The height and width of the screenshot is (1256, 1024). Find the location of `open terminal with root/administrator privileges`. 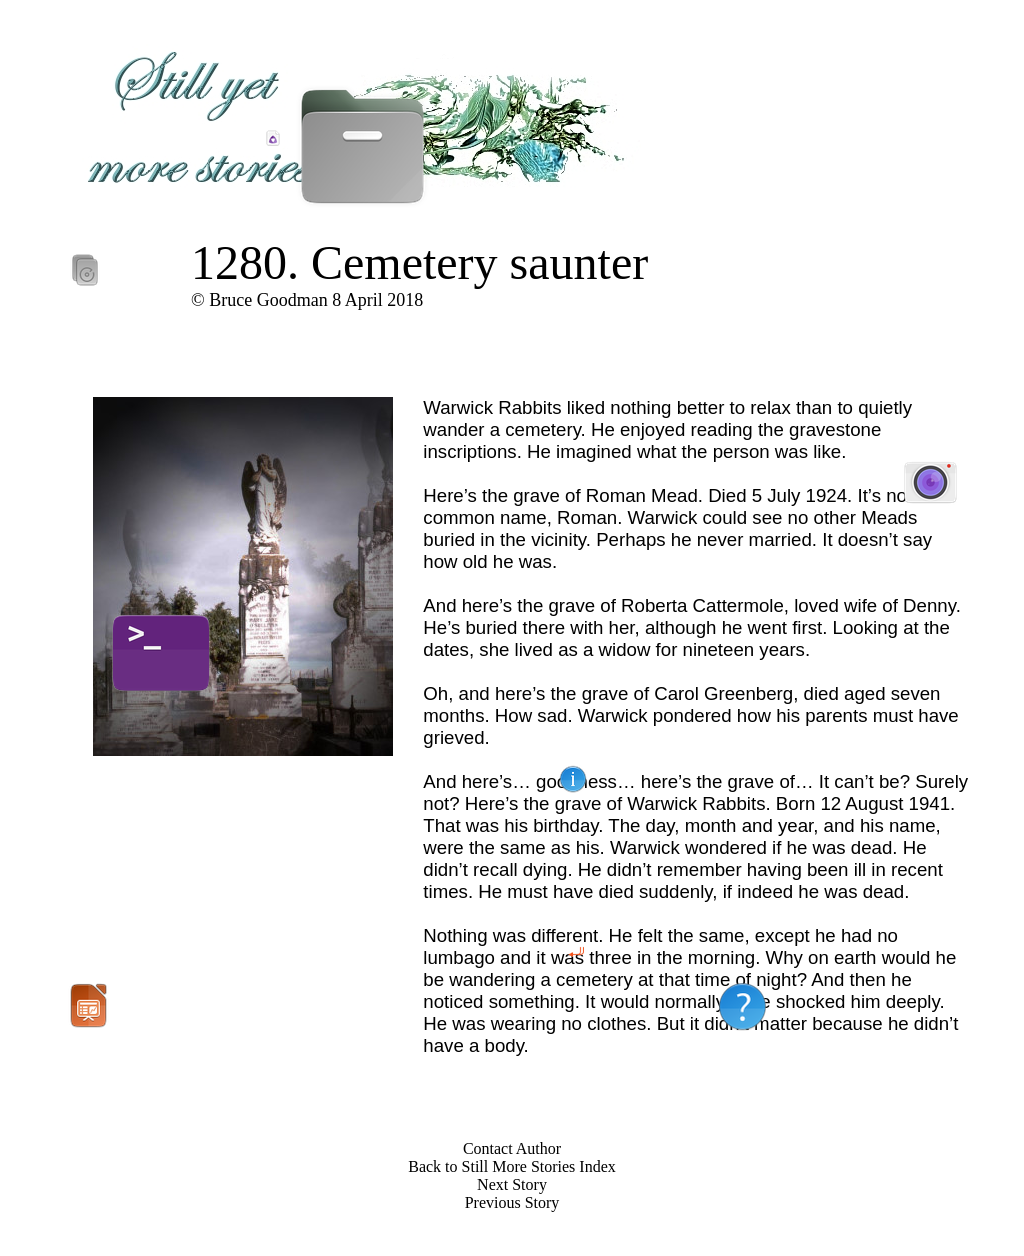

open terminal with root/administrator privileges is located at coordinates (161, 653).